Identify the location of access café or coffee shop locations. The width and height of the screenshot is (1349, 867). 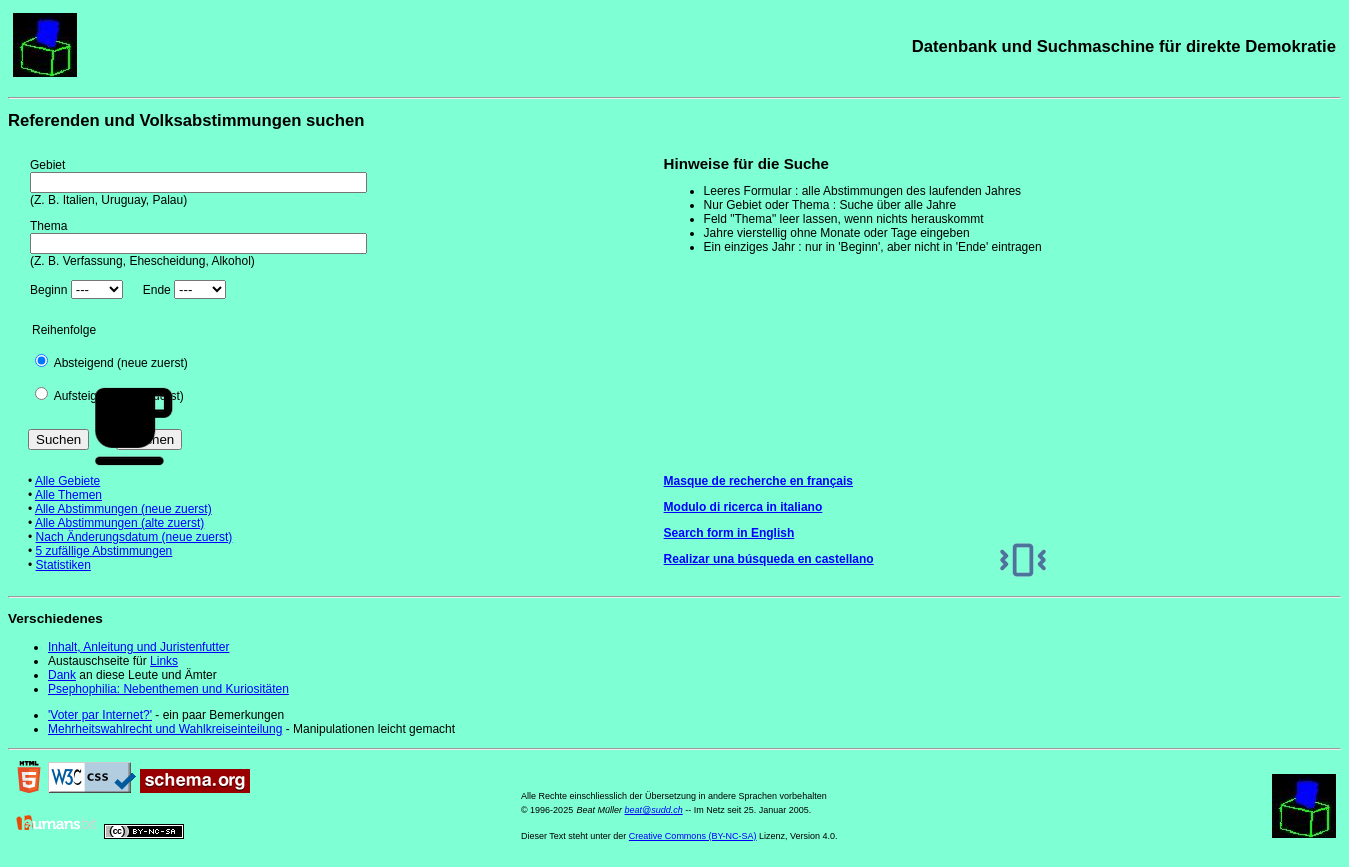
(129, 426).